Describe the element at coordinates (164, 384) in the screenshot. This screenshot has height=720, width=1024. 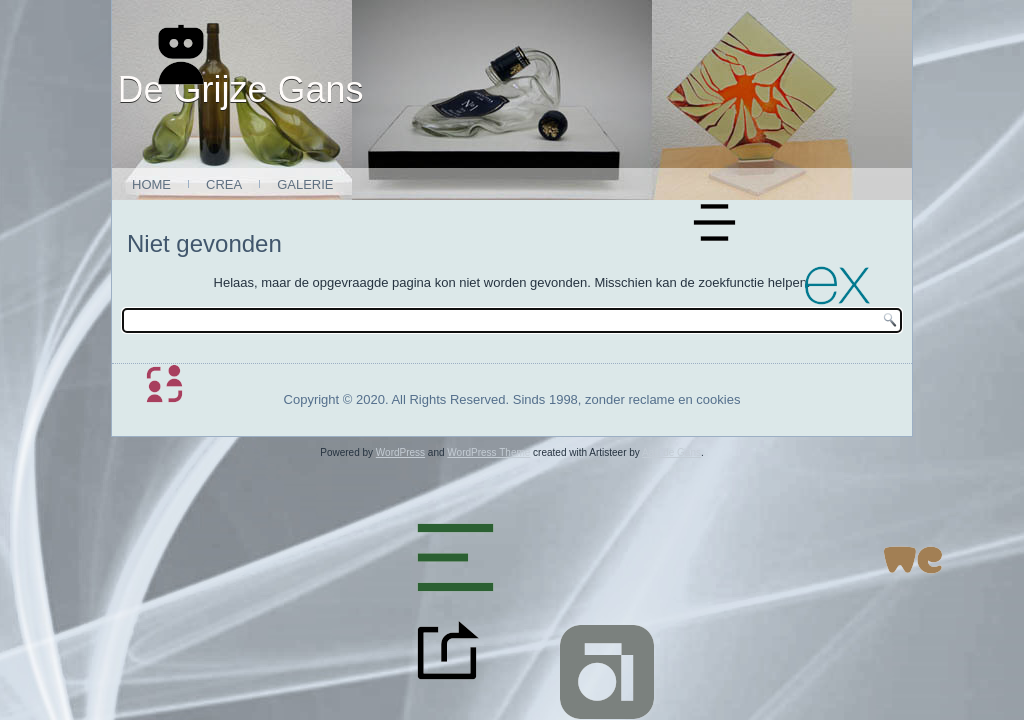
I see `peer-to-peer transfer or payment` at that location.